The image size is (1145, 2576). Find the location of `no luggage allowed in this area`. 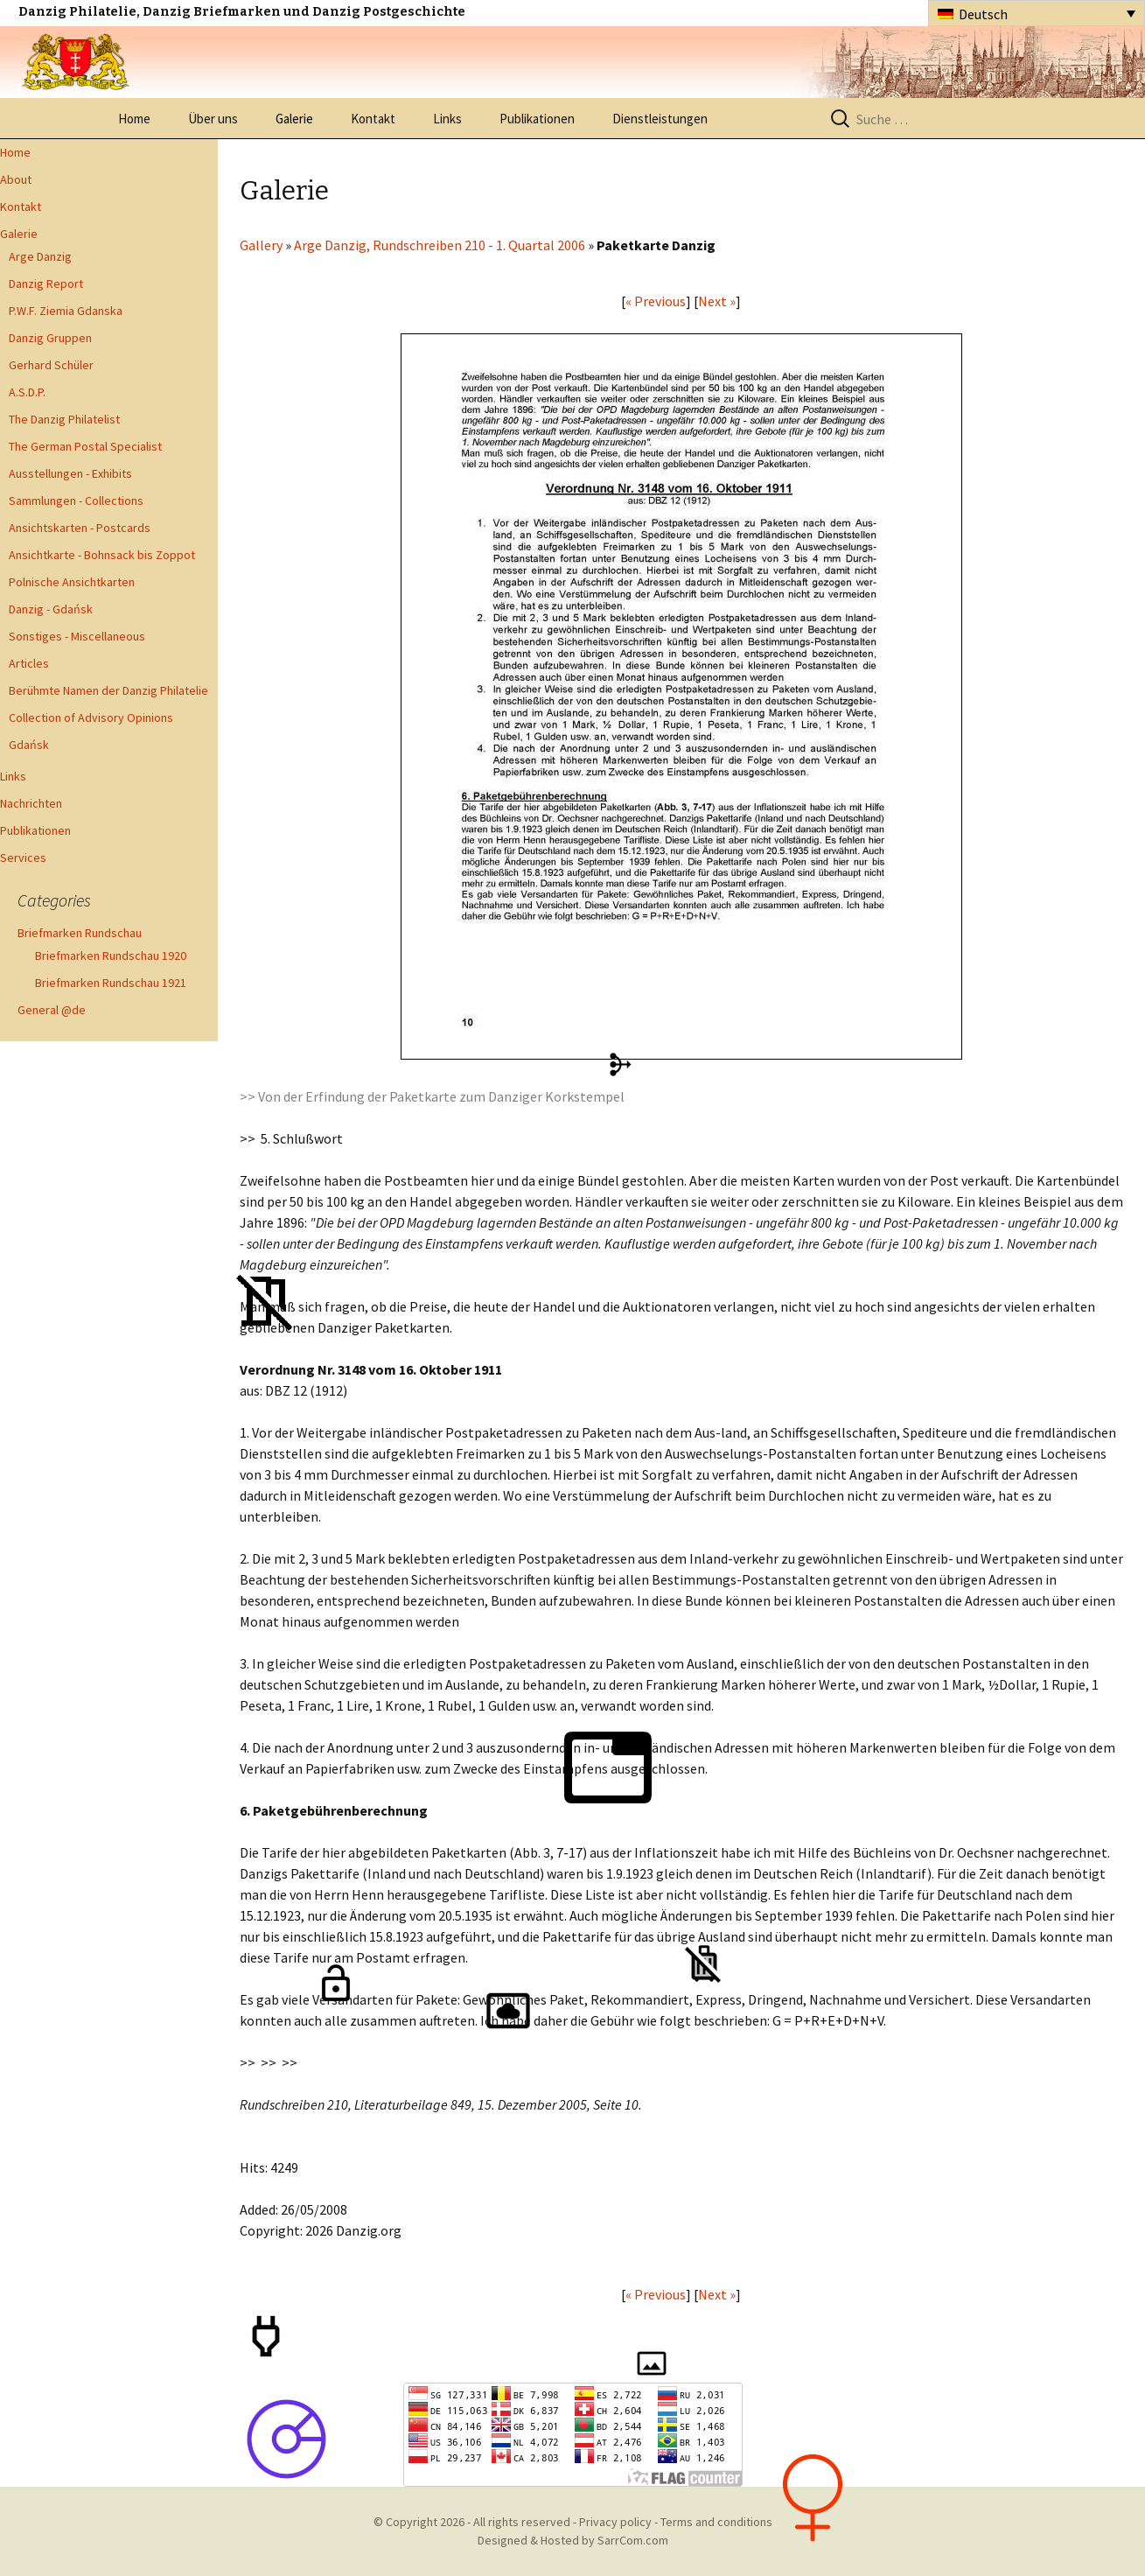

no luggage allowed in this area is located at coordinates (704, 1964).